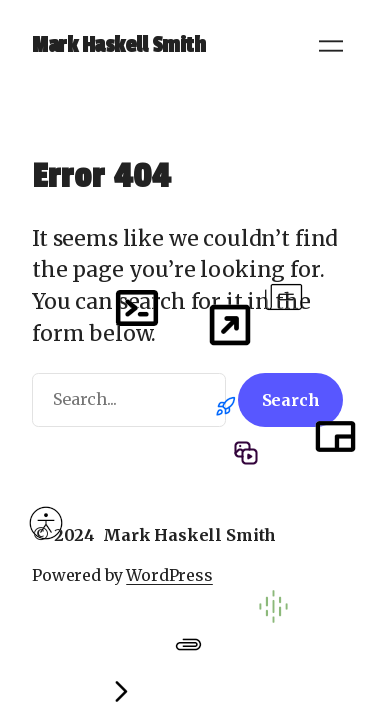  I want to click on view user profile, so click(46, 523).